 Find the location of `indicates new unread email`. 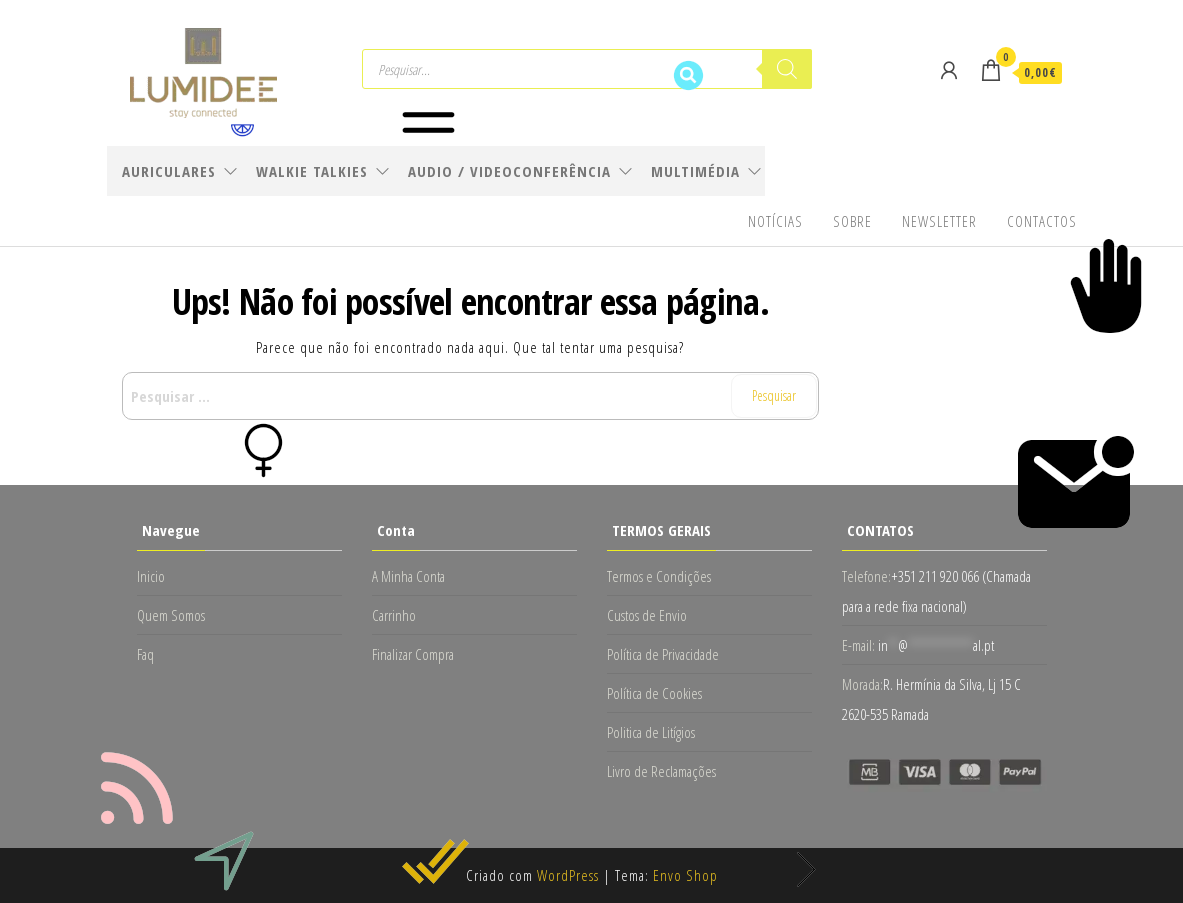

indicates new unread email is located at coordinates (1074, 484).